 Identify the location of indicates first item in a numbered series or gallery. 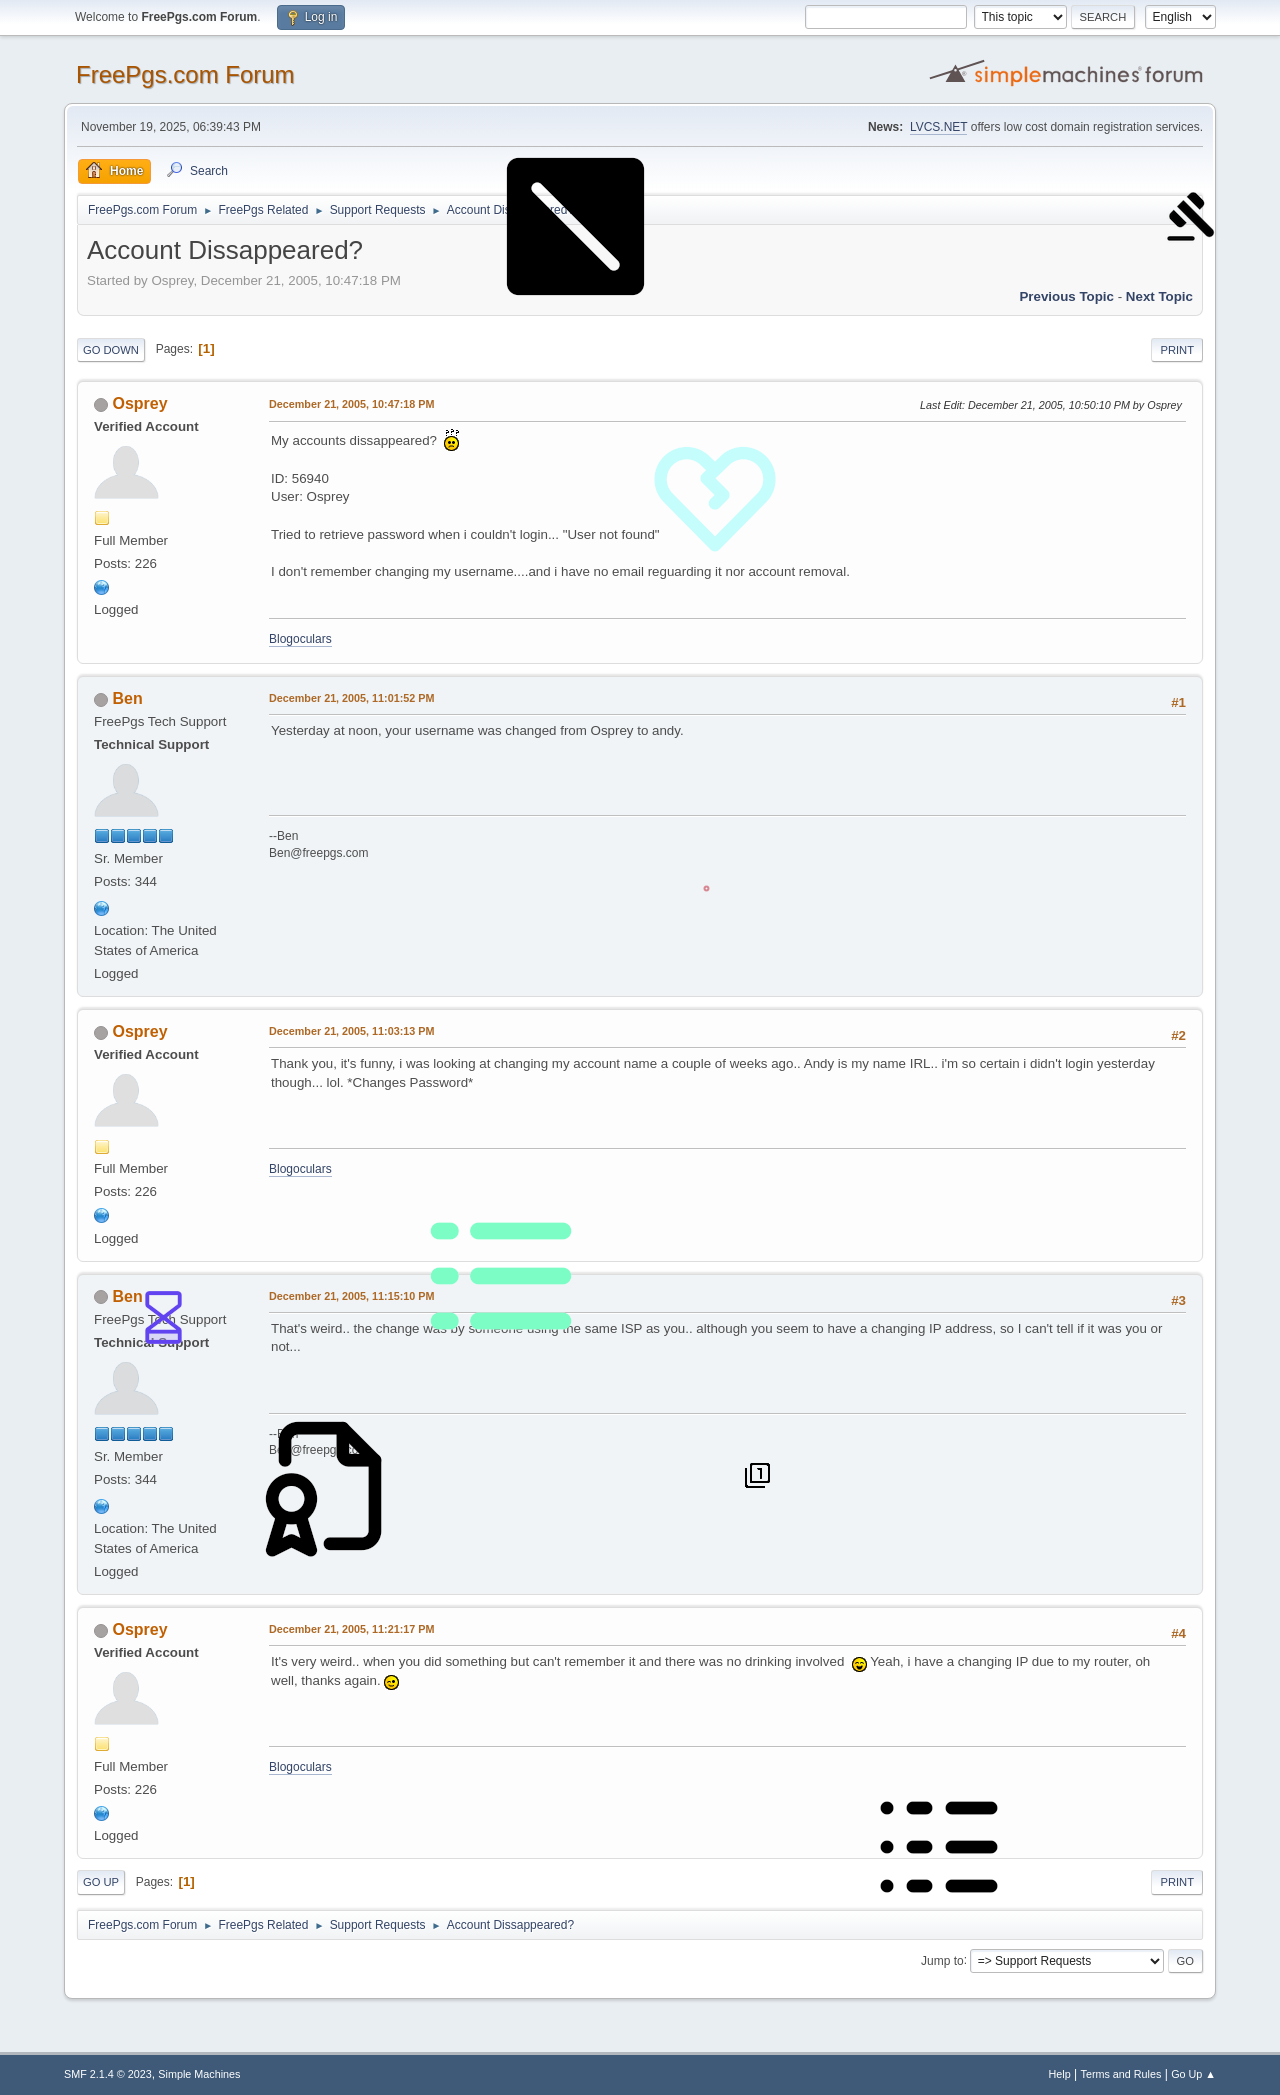
(757, 1475).